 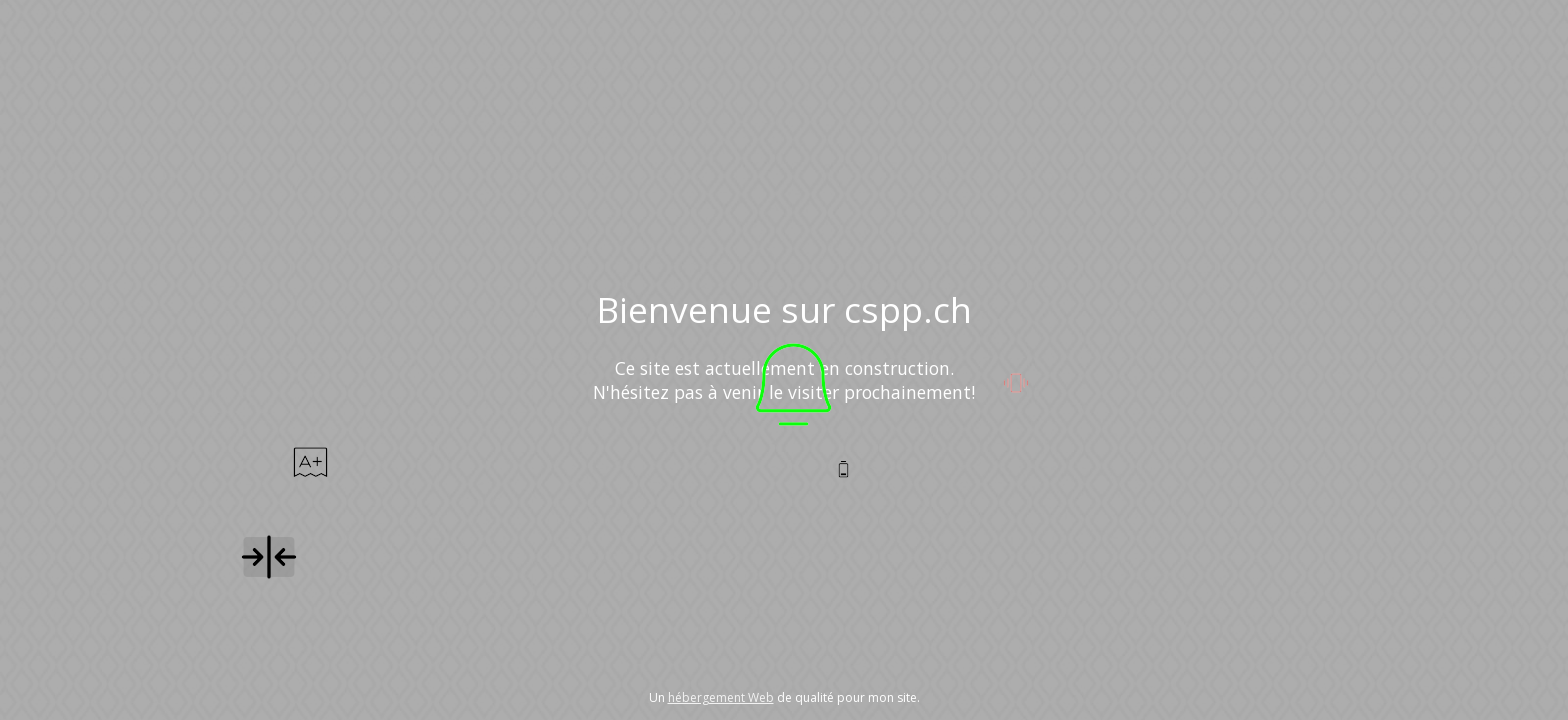 What do you see at coordinates (269, 557) in the screenshot?
I see `collapse or minimize a panel horizontally` at bounding box center [269, 557].